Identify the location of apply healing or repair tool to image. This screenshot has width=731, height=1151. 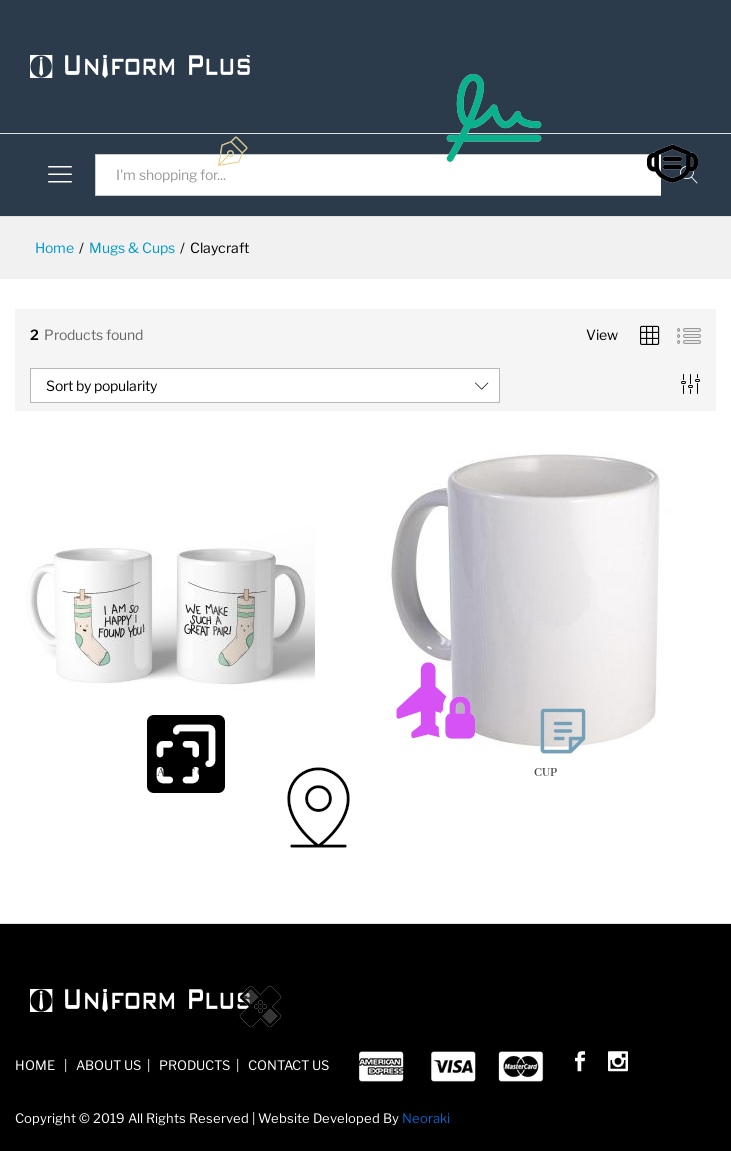
(260, 1006).